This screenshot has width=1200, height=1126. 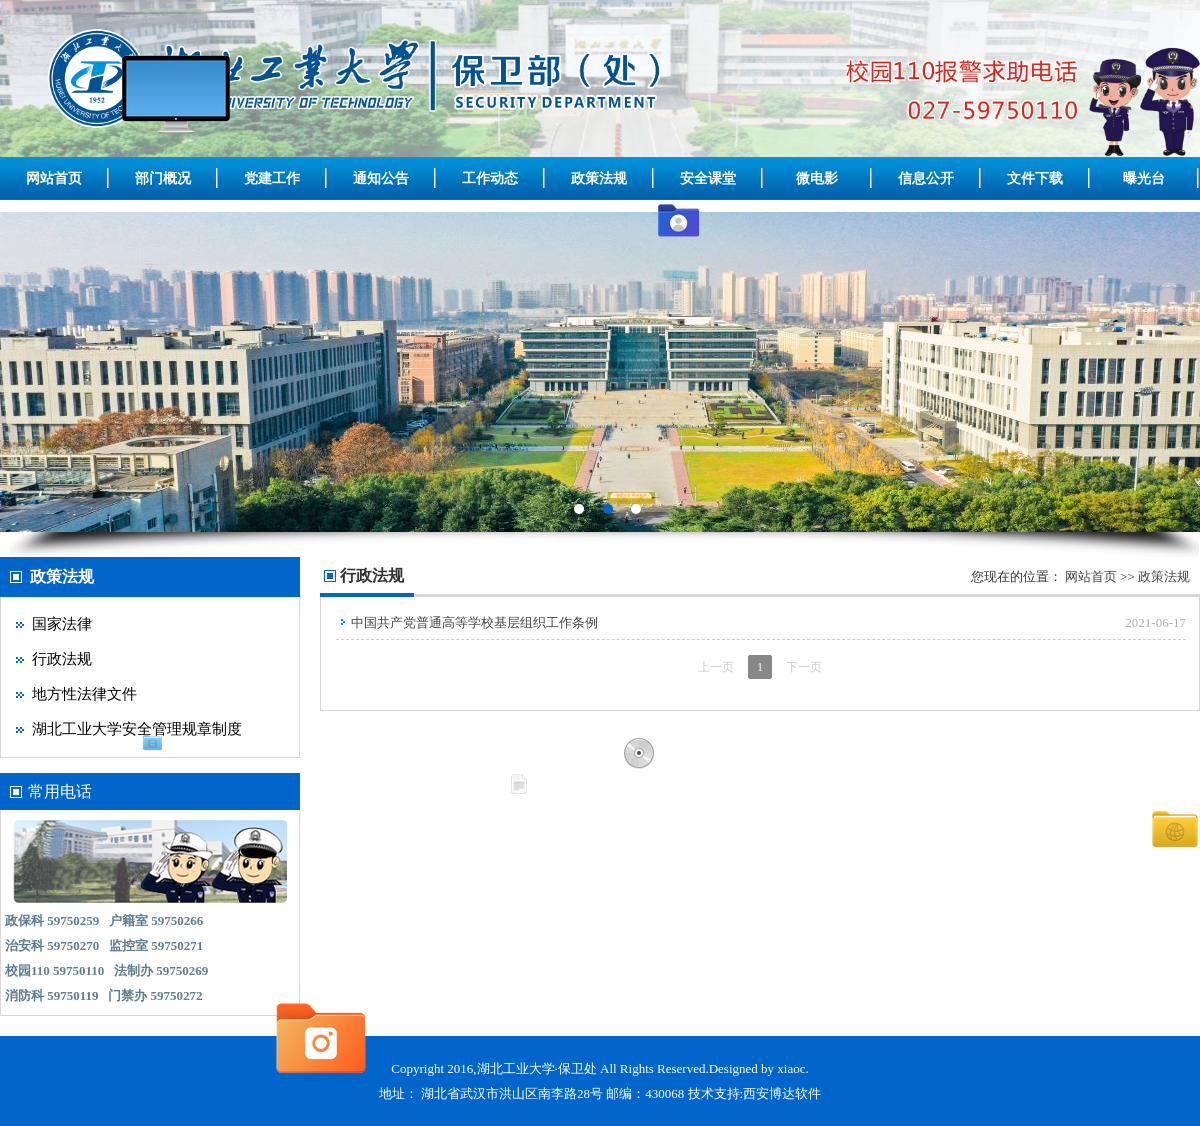 I want to click on open user profile folder, so click(x=678, y=221).